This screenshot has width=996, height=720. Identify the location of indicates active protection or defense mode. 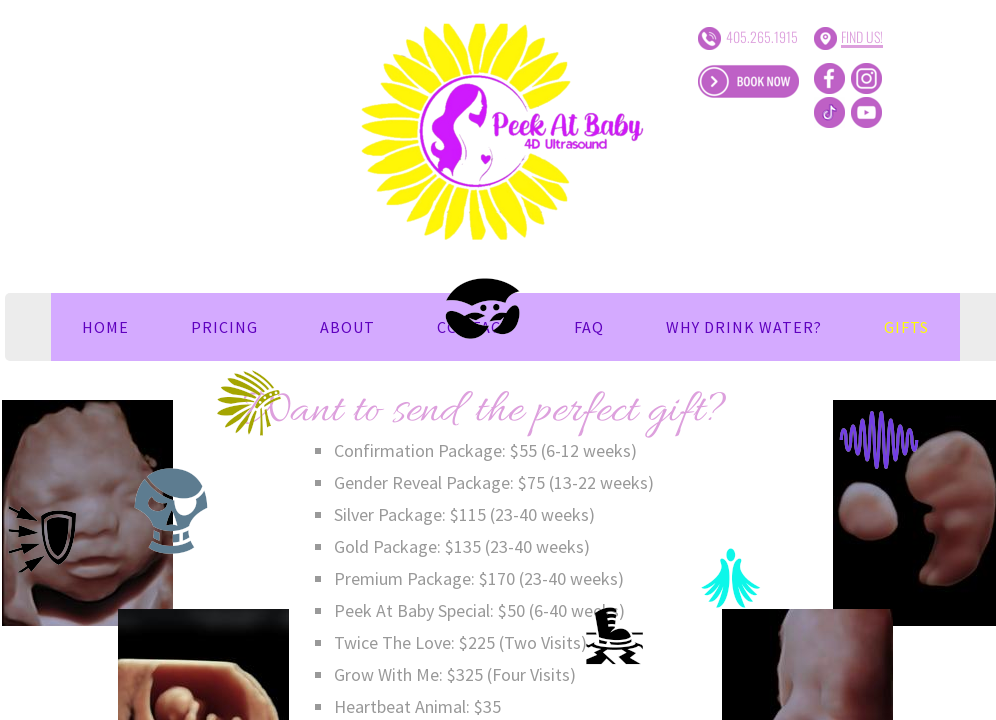
(42, 538).